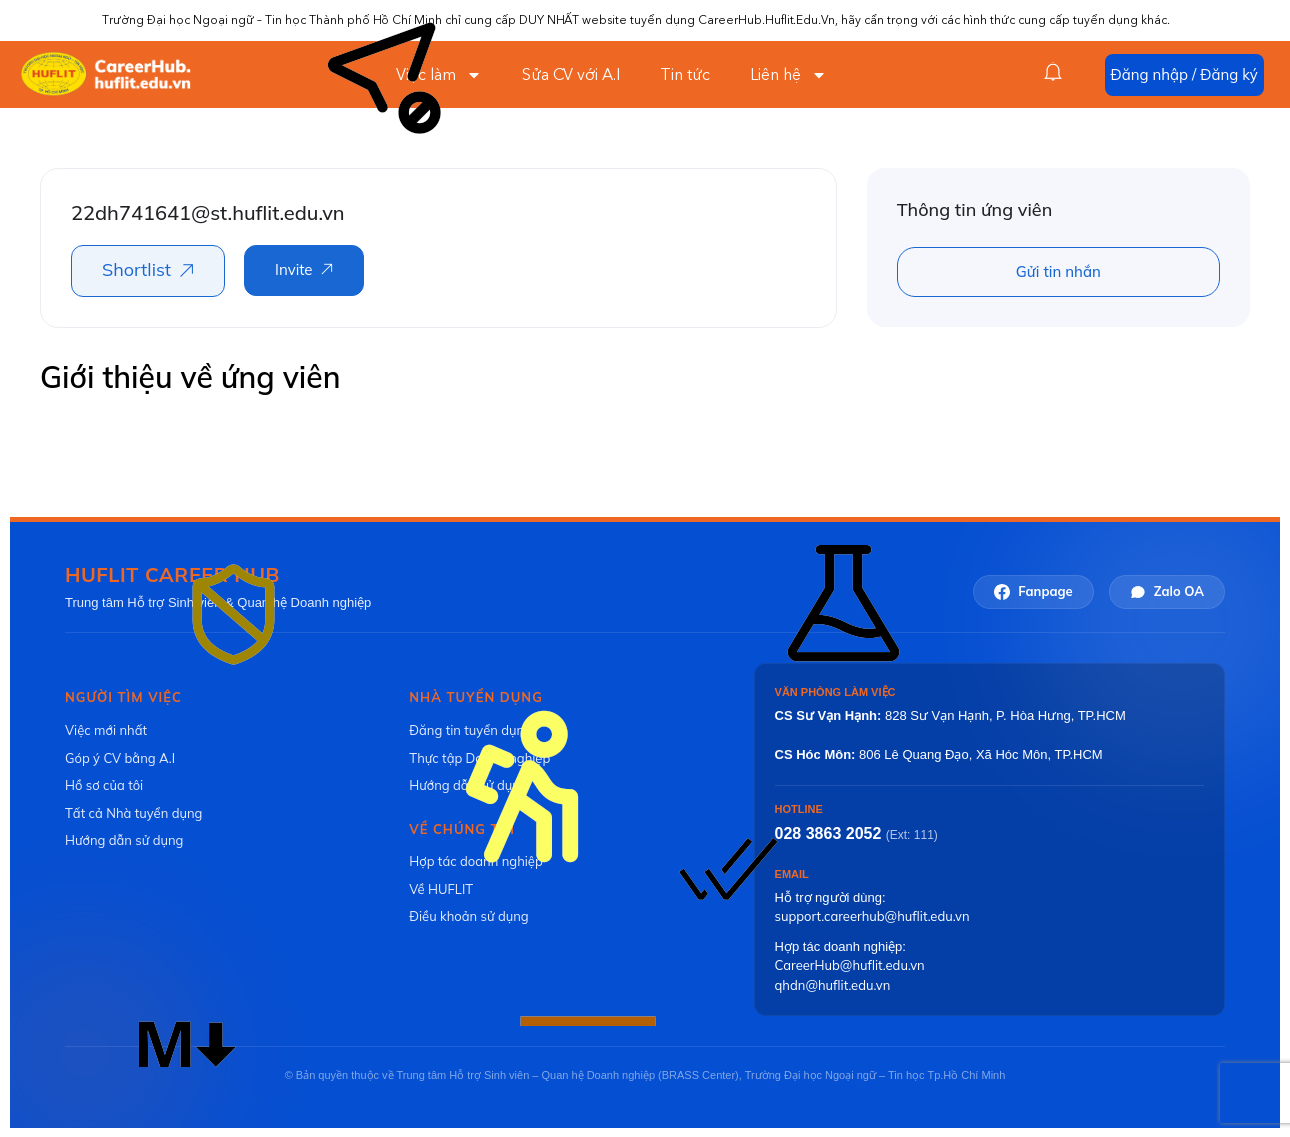  I want to click on mark all items as complete, so click(729, 869).